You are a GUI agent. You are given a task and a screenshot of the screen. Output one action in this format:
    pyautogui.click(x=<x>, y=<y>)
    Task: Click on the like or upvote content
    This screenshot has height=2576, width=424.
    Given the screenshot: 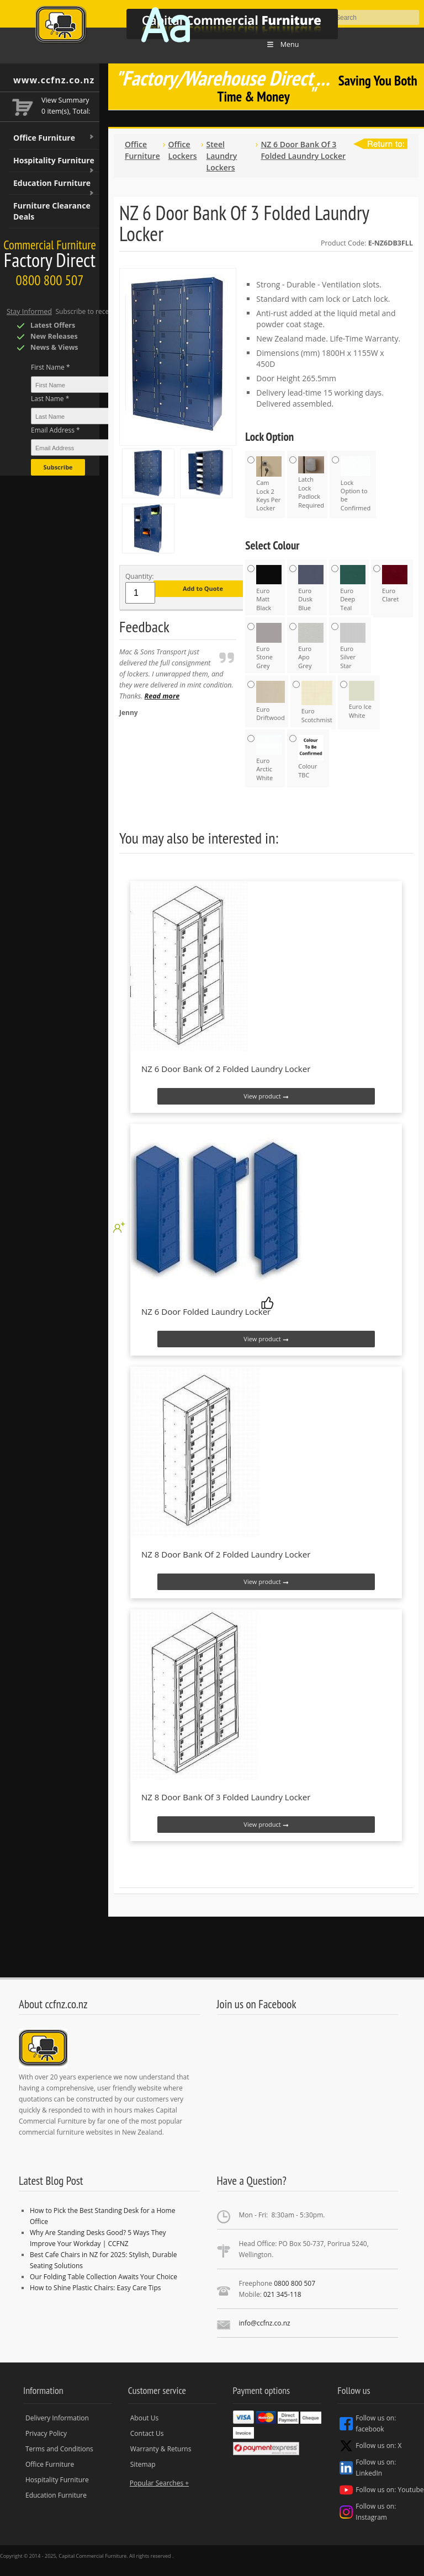 What is the action you would take?
    pyautogui.click(x=267, y=1303)
    